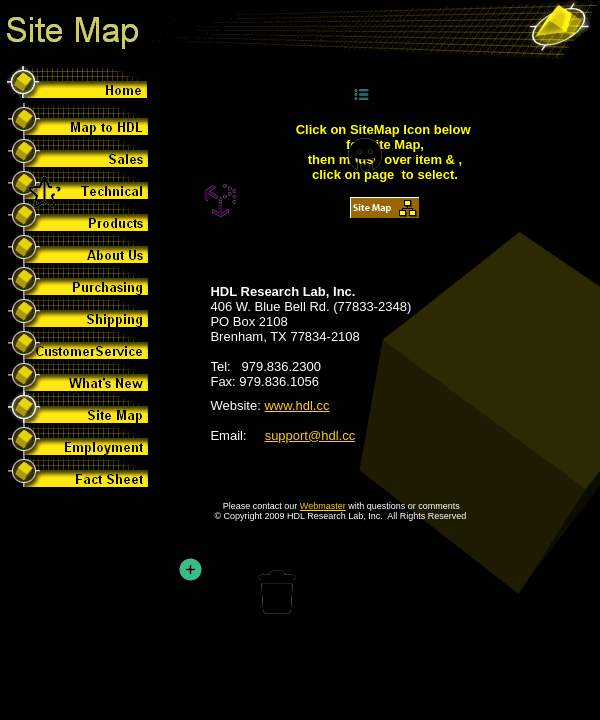  What do you see at coordinates (44, 192) in the screenshot?
I see `indicates a partial or half rating` at bounding box center [44, 192].